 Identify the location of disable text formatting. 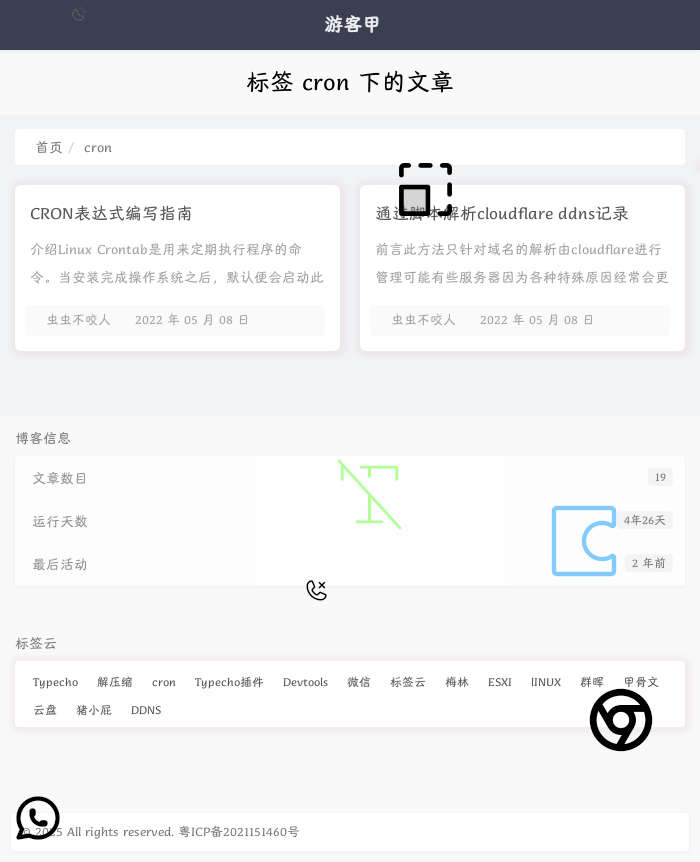
(369, 494).